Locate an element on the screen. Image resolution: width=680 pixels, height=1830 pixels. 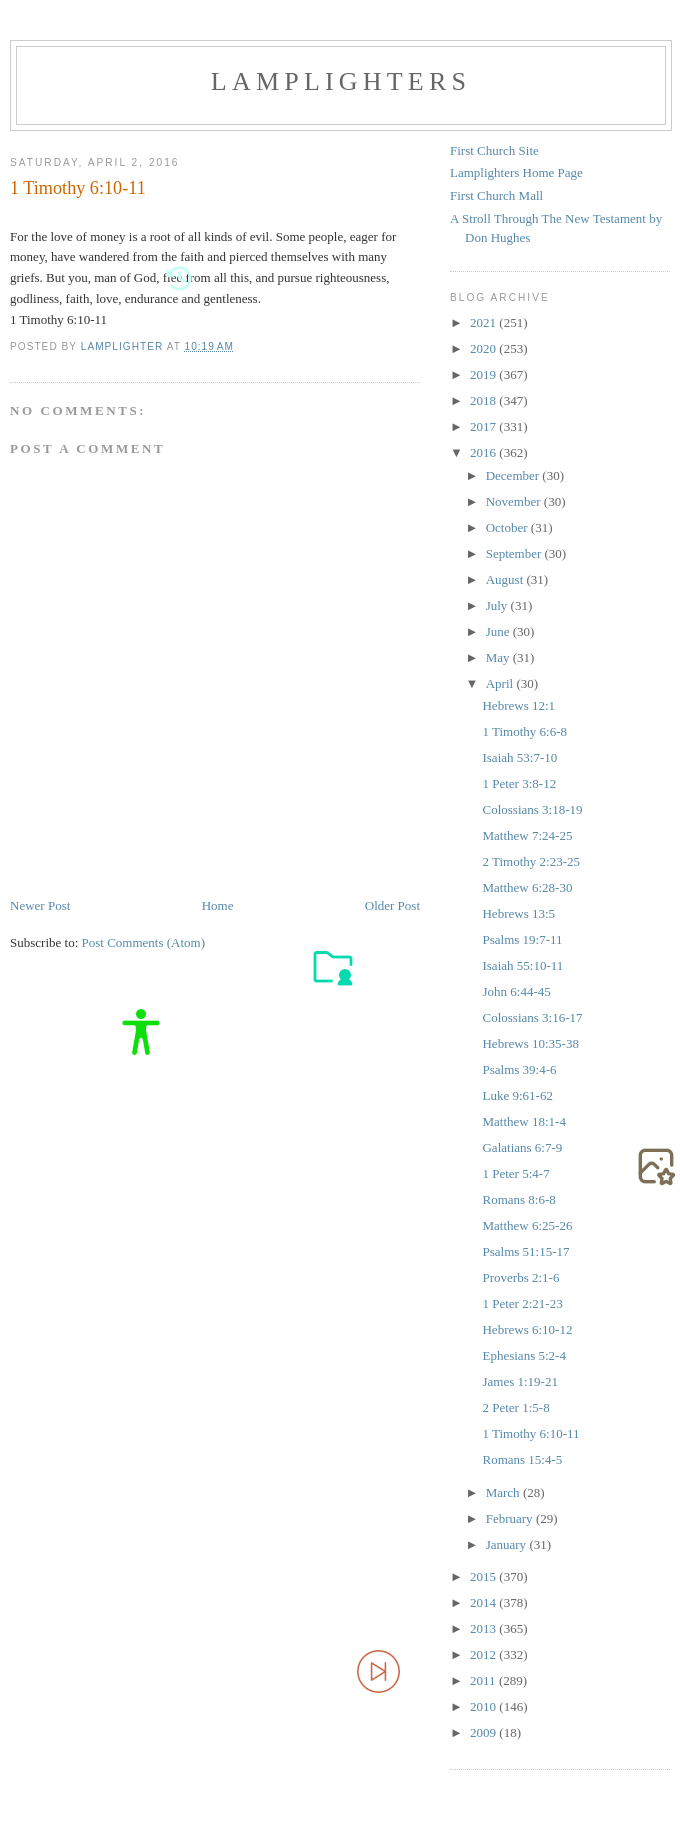
access accessibility settings is located at coordinates (141, 1032).